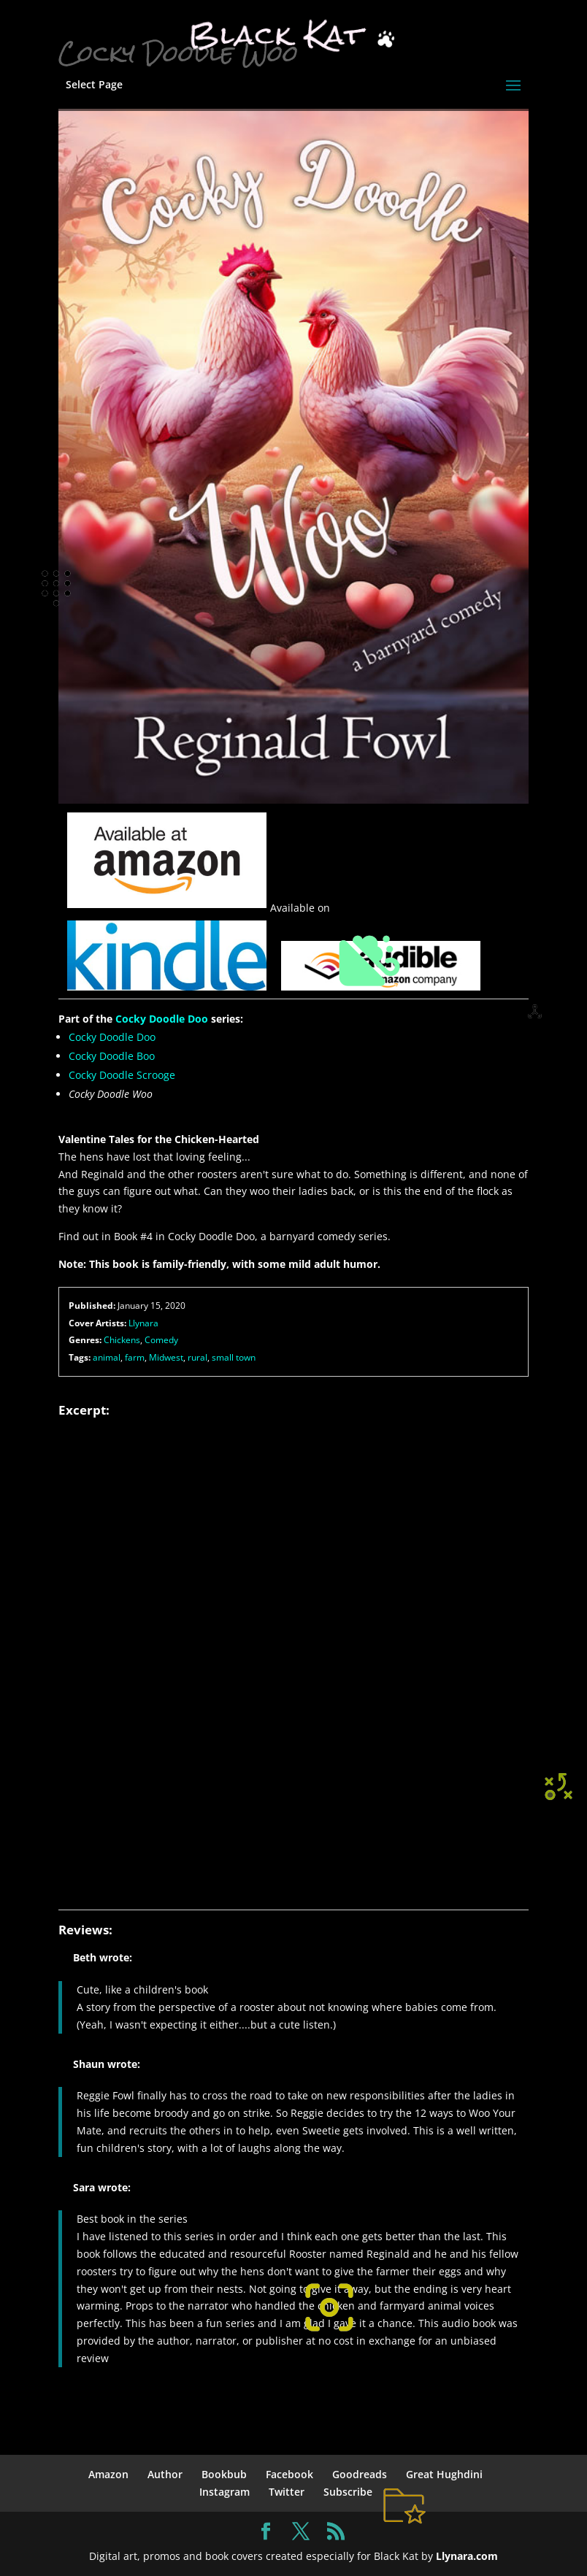 This screenshot has width=587, height=2576. I want to click on indicates avalanche warning or hazard, so click(369, 959).